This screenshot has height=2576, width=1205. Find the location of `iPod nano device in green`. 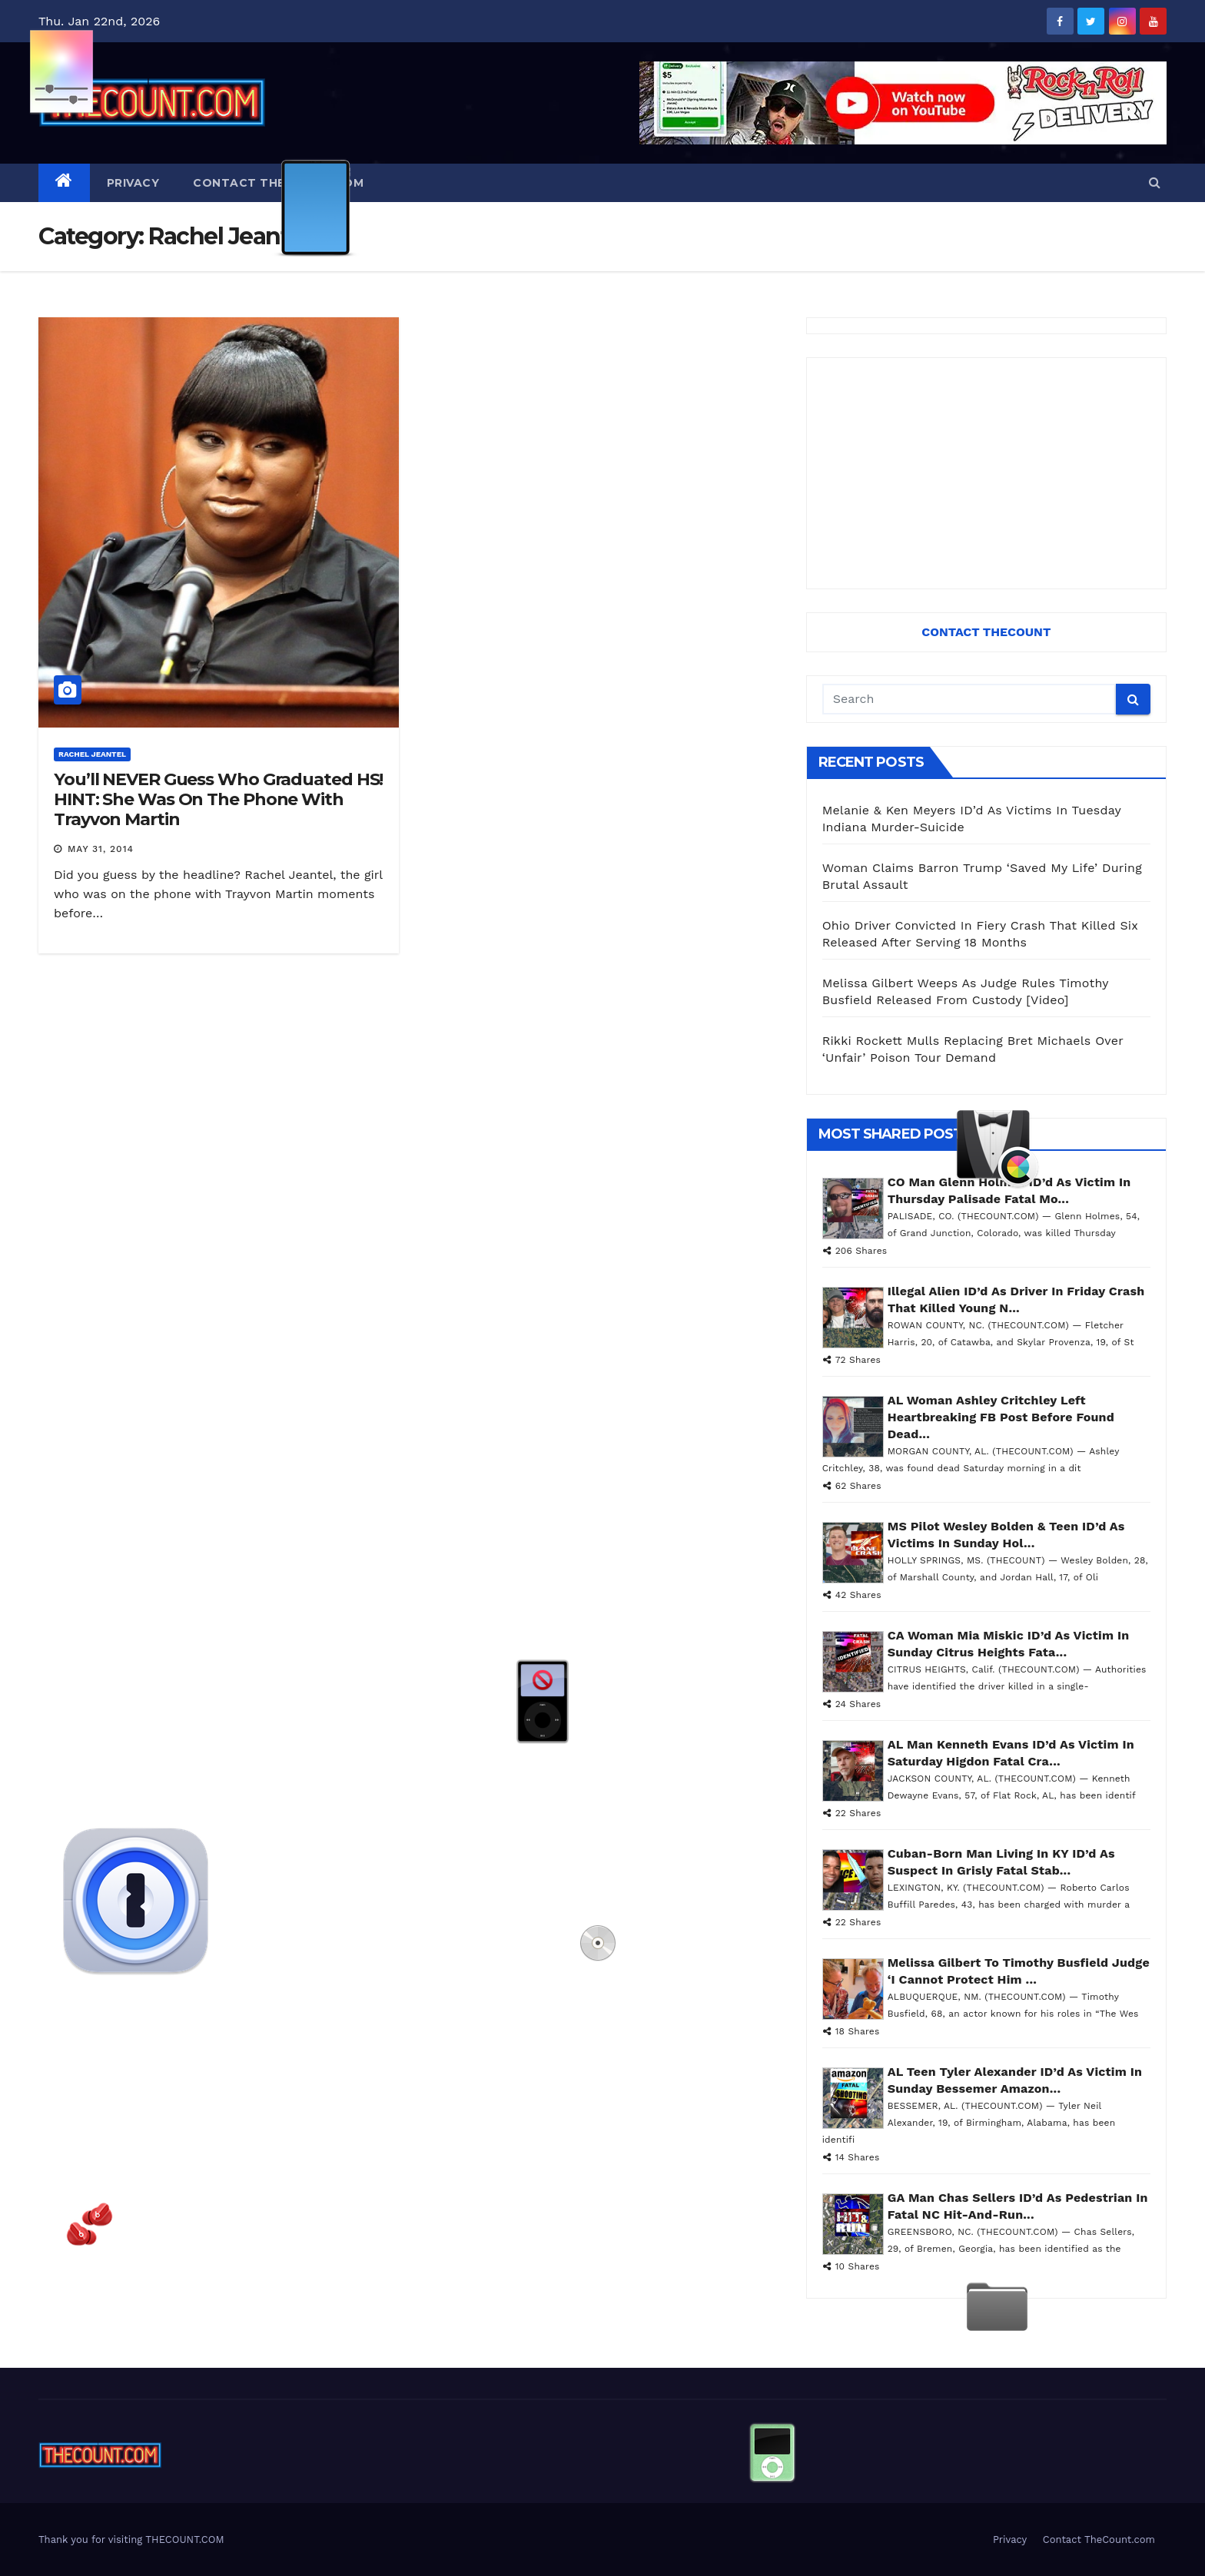

iPod nano device in green is located at coordinates (772, 2439).